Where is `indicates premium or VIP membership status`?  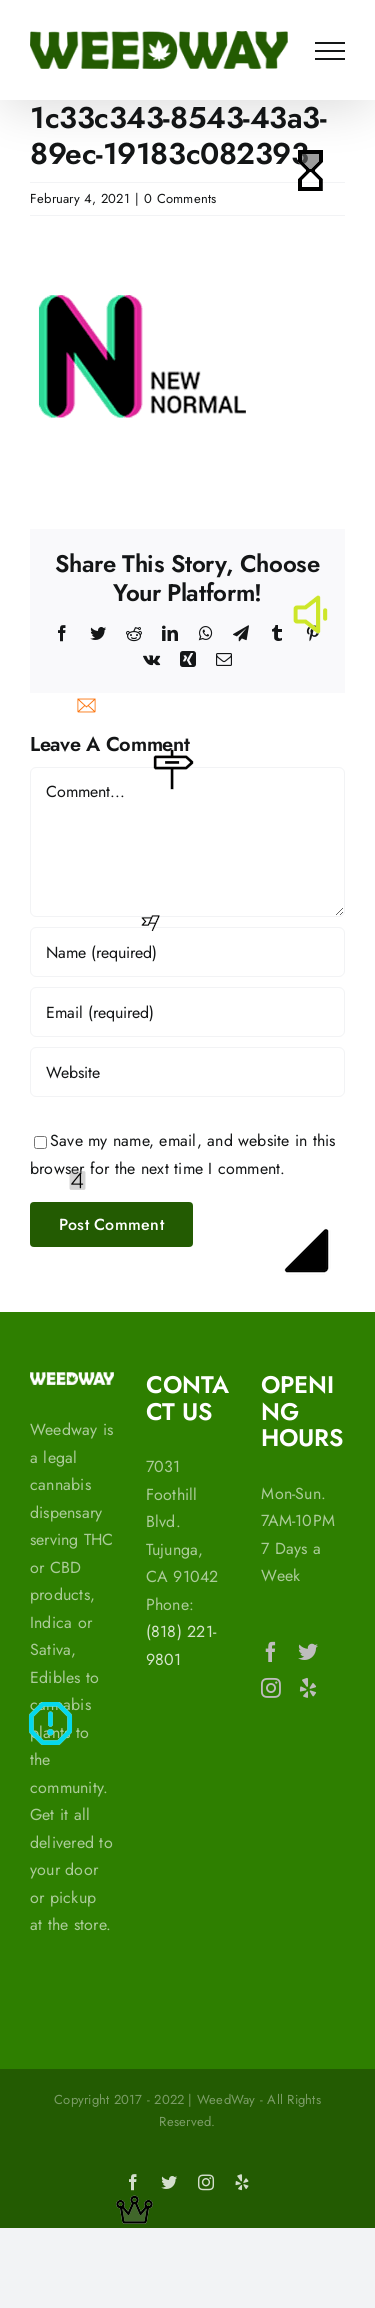
indicates premium or VIP membership status is located at coordinates (134, 2211).